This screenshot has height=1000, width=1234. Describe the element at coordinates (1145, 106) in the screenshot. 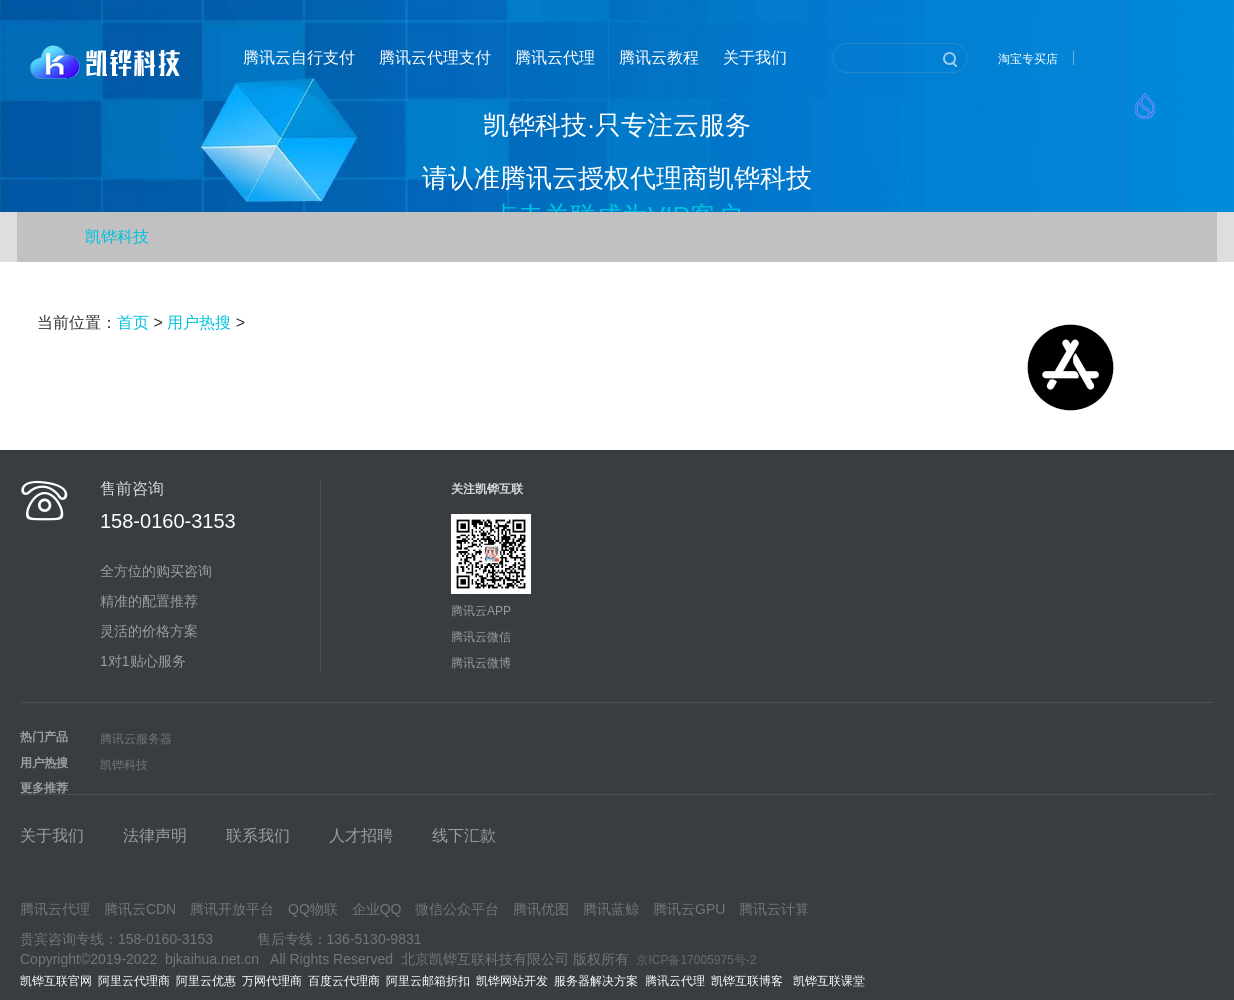

I see `Sui blockchain logo` at that location.